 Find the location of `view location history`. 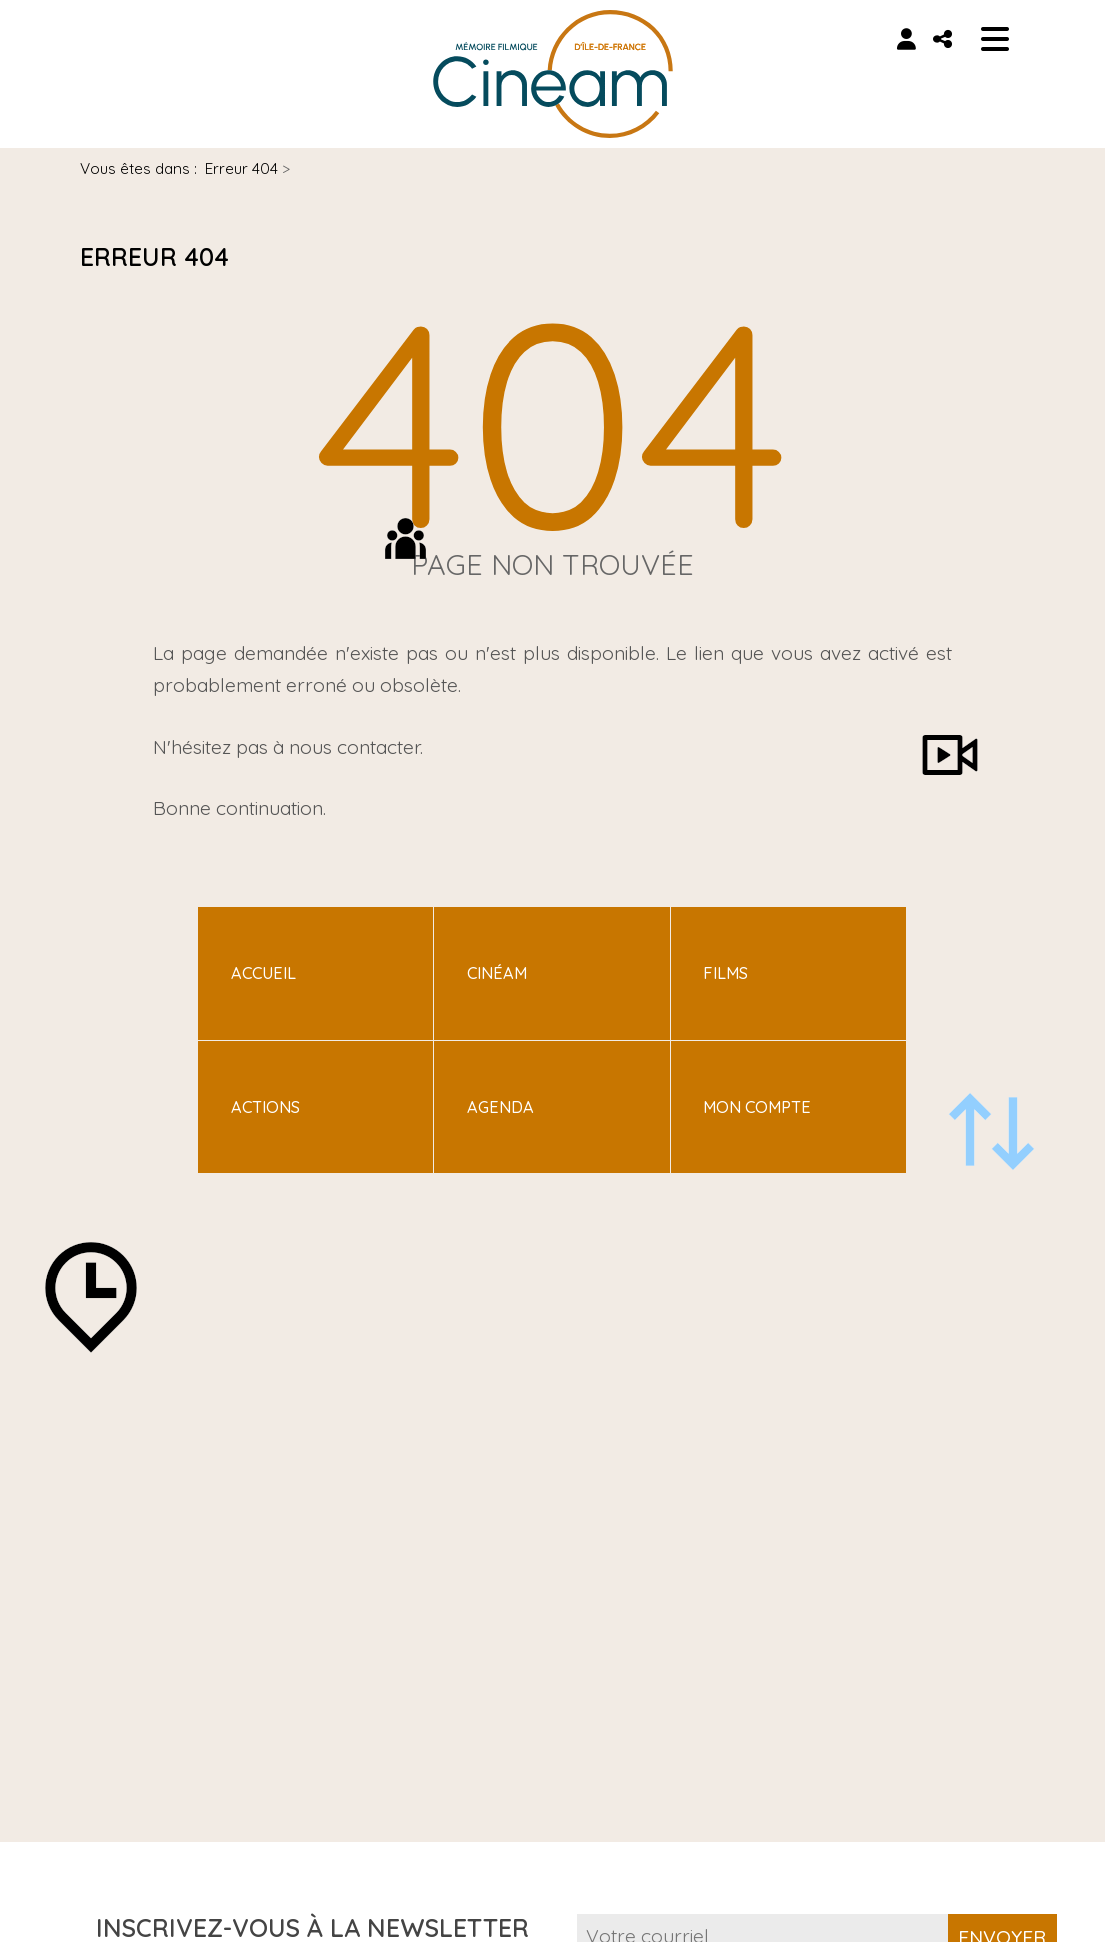

view location history is located at coordinates (91, 1293).